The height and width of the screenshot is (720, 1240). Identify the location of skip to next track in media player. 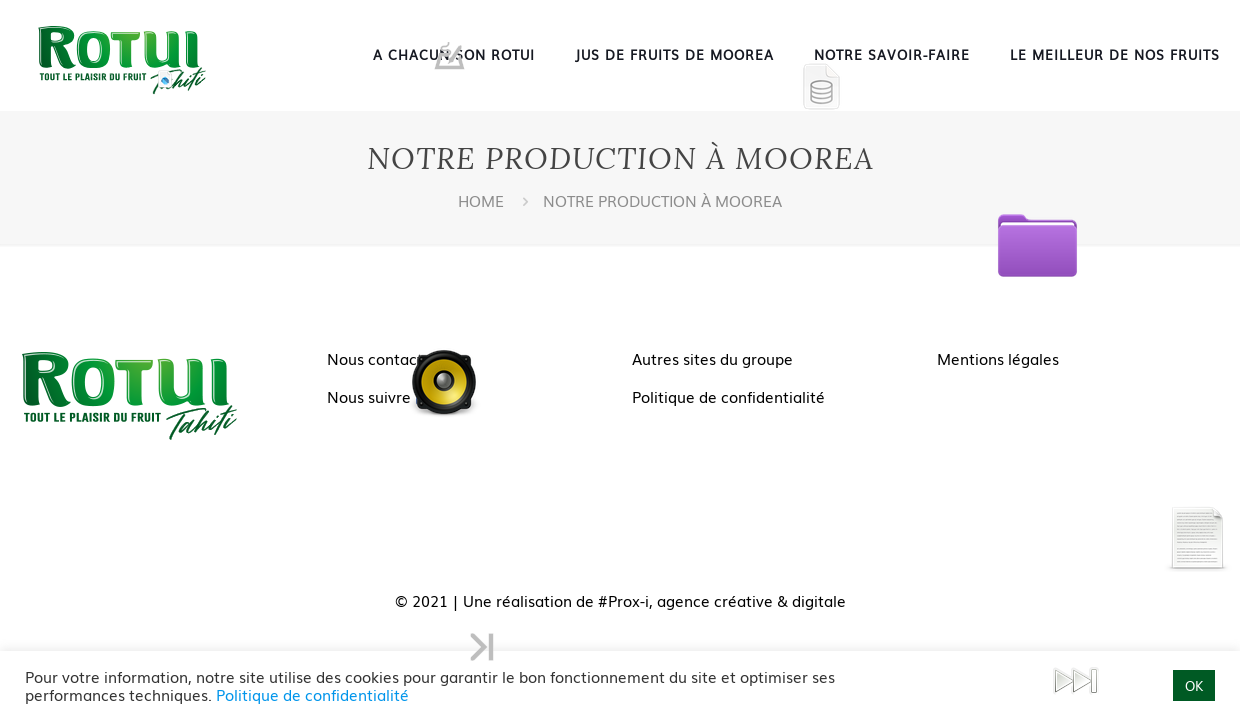
(1076, 681).